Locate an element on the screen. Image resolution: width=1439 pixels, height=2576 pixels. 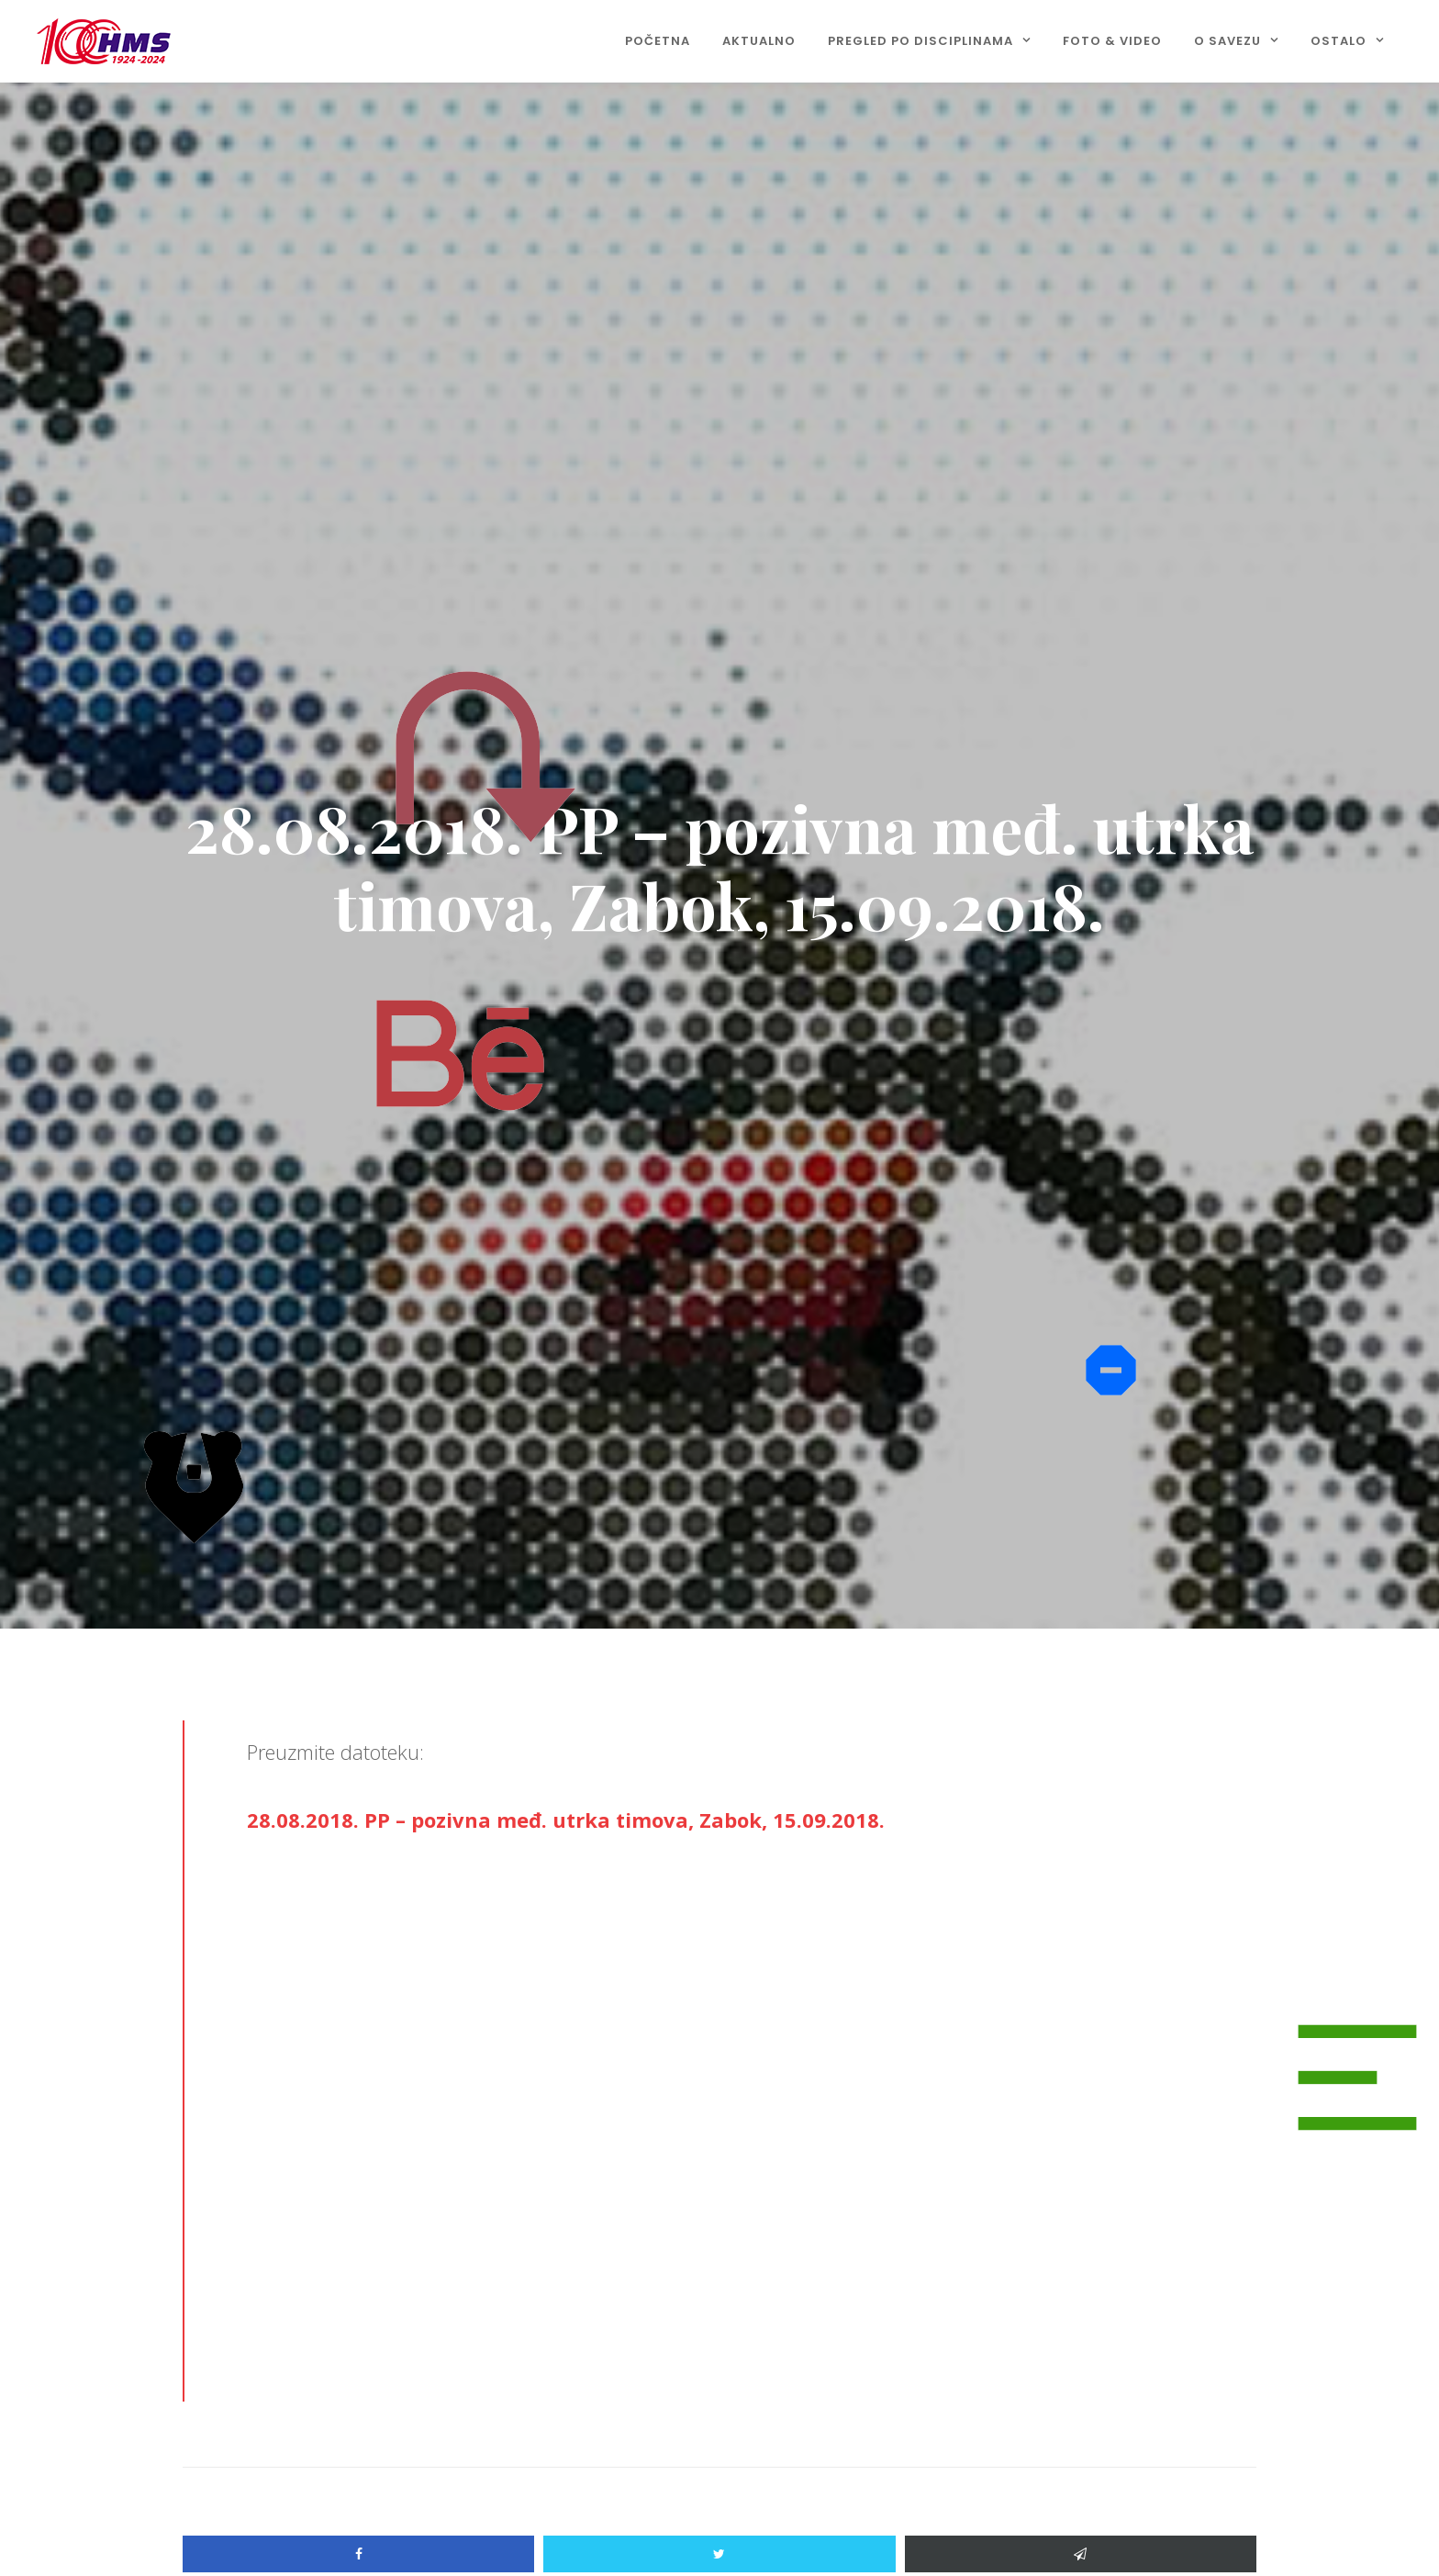
open navigation menu is located at coordinates (1357, 2078).